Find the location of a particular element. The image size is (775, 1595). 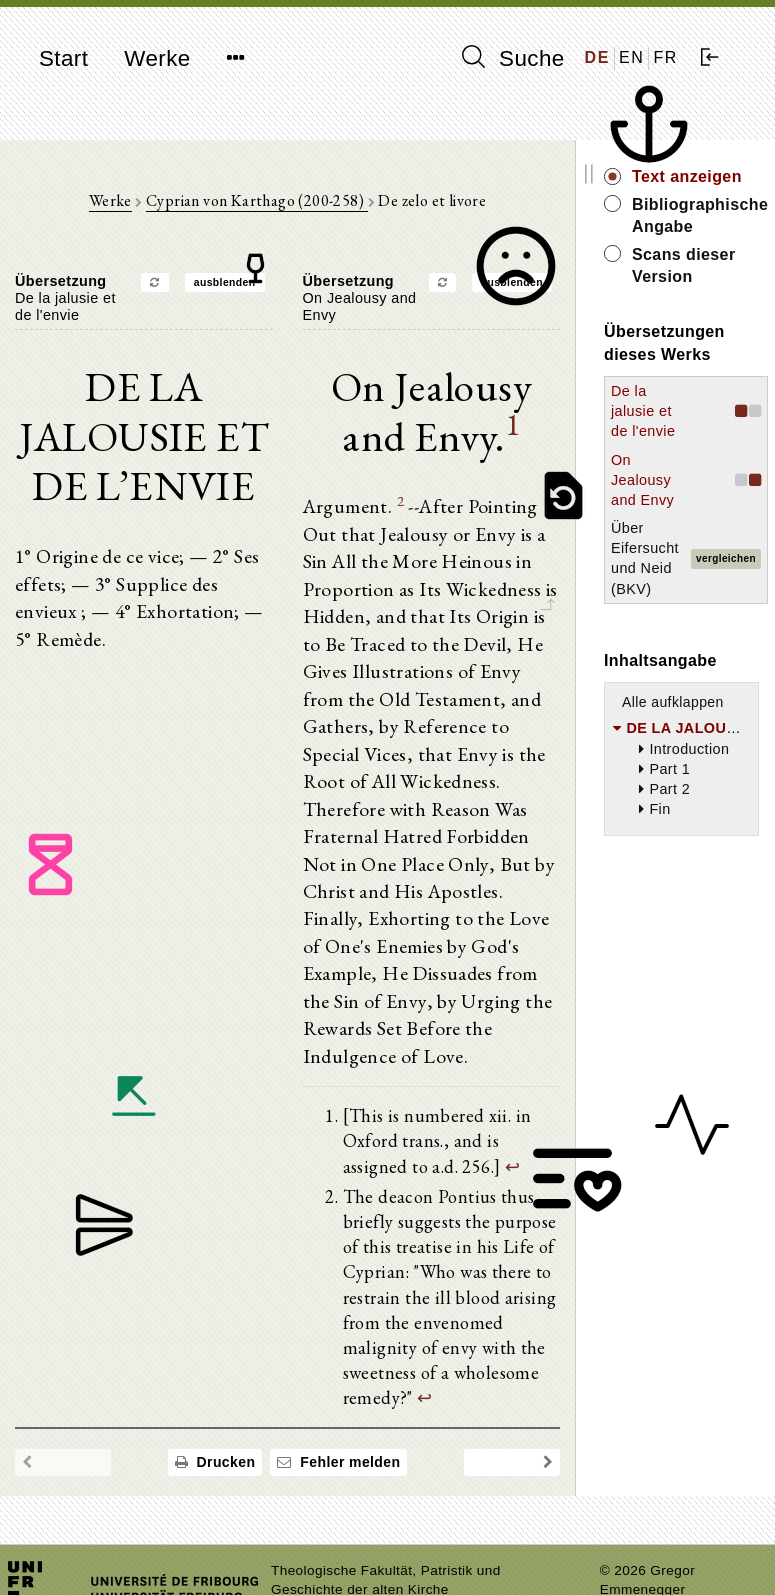

move item up or forward in sequence is located at coordinates (548, 605).